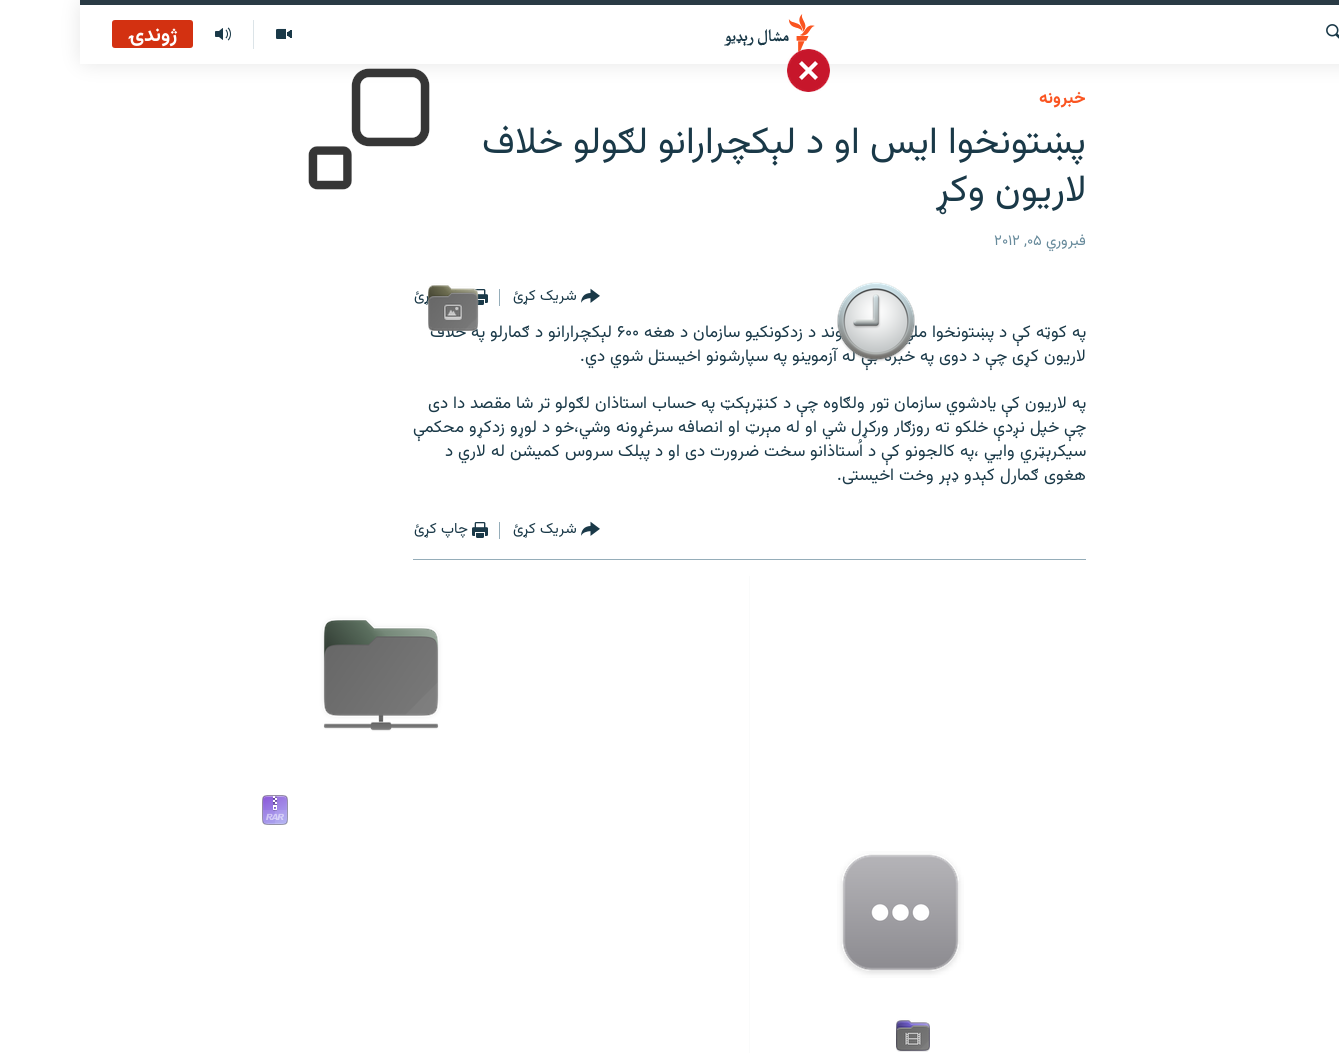  I want to click on open your pictures folder, so click(453, 308).